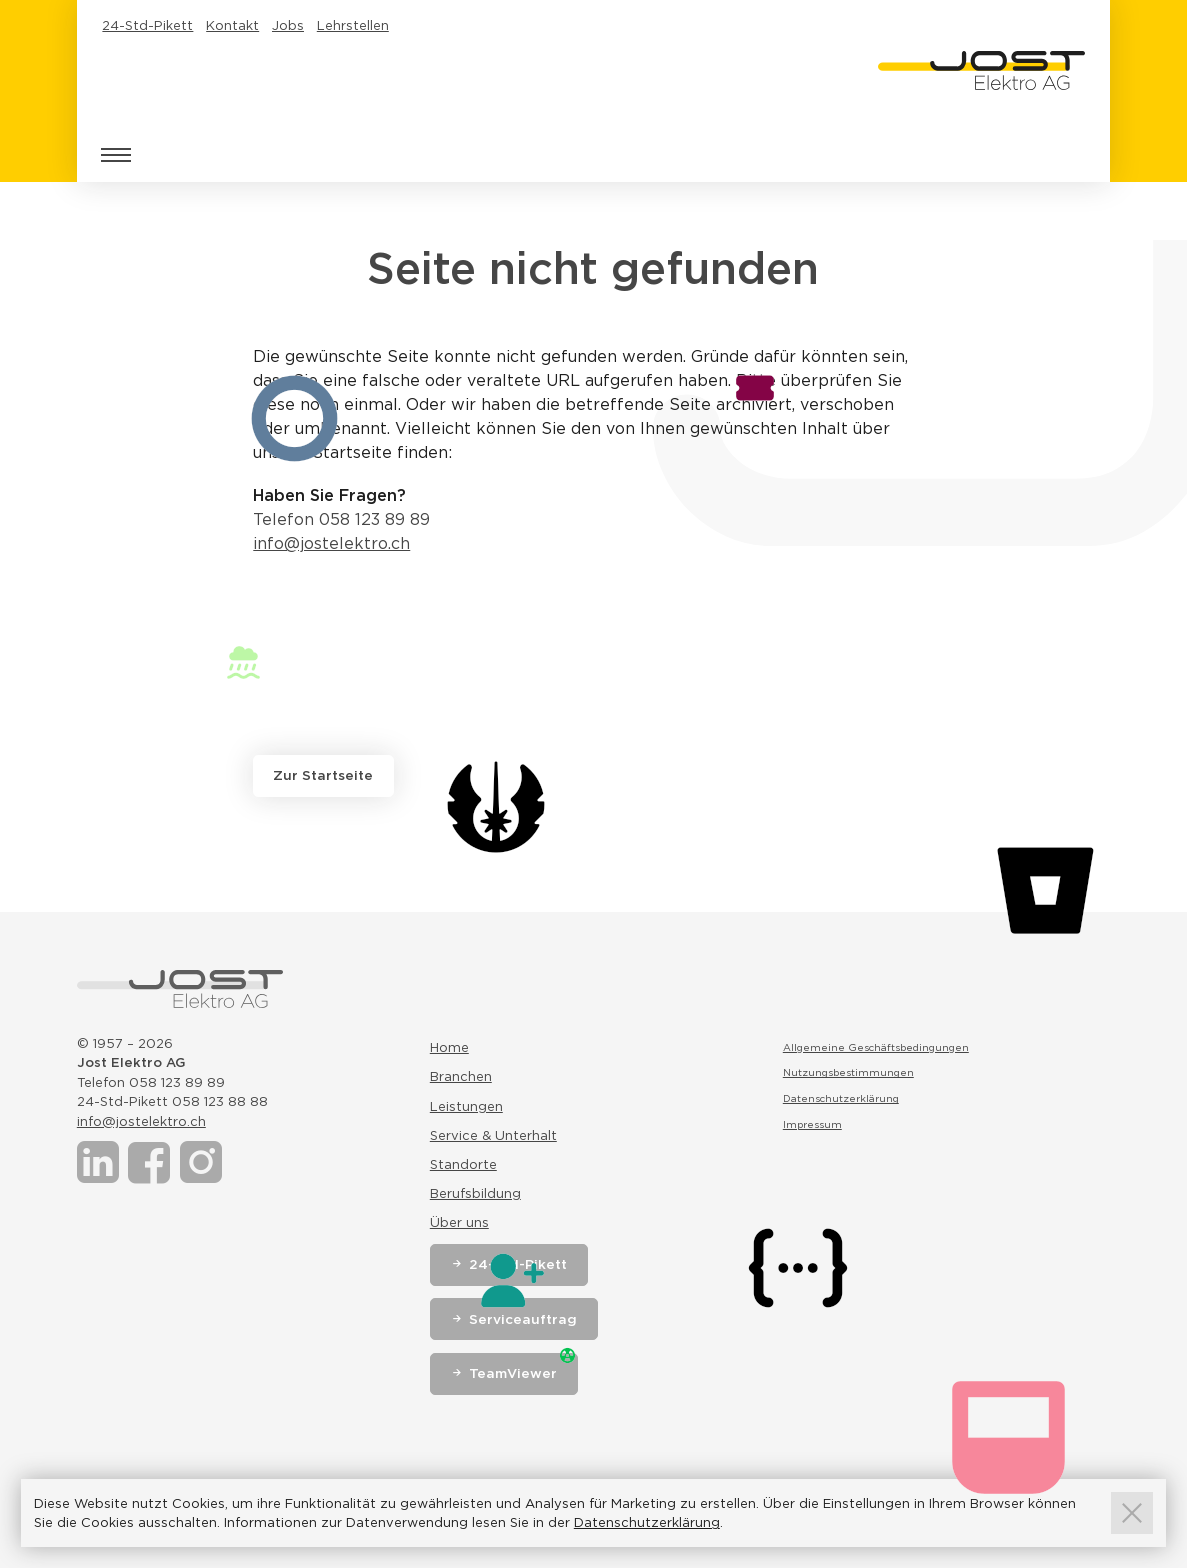 Image resolution: width=1187 pixels, height=1568 pixels. What do you see at coordinates (294, 418) in the screenshot?
I see `indicates gender-neutral or unspecified gender option` at bounding box center [294, 418].